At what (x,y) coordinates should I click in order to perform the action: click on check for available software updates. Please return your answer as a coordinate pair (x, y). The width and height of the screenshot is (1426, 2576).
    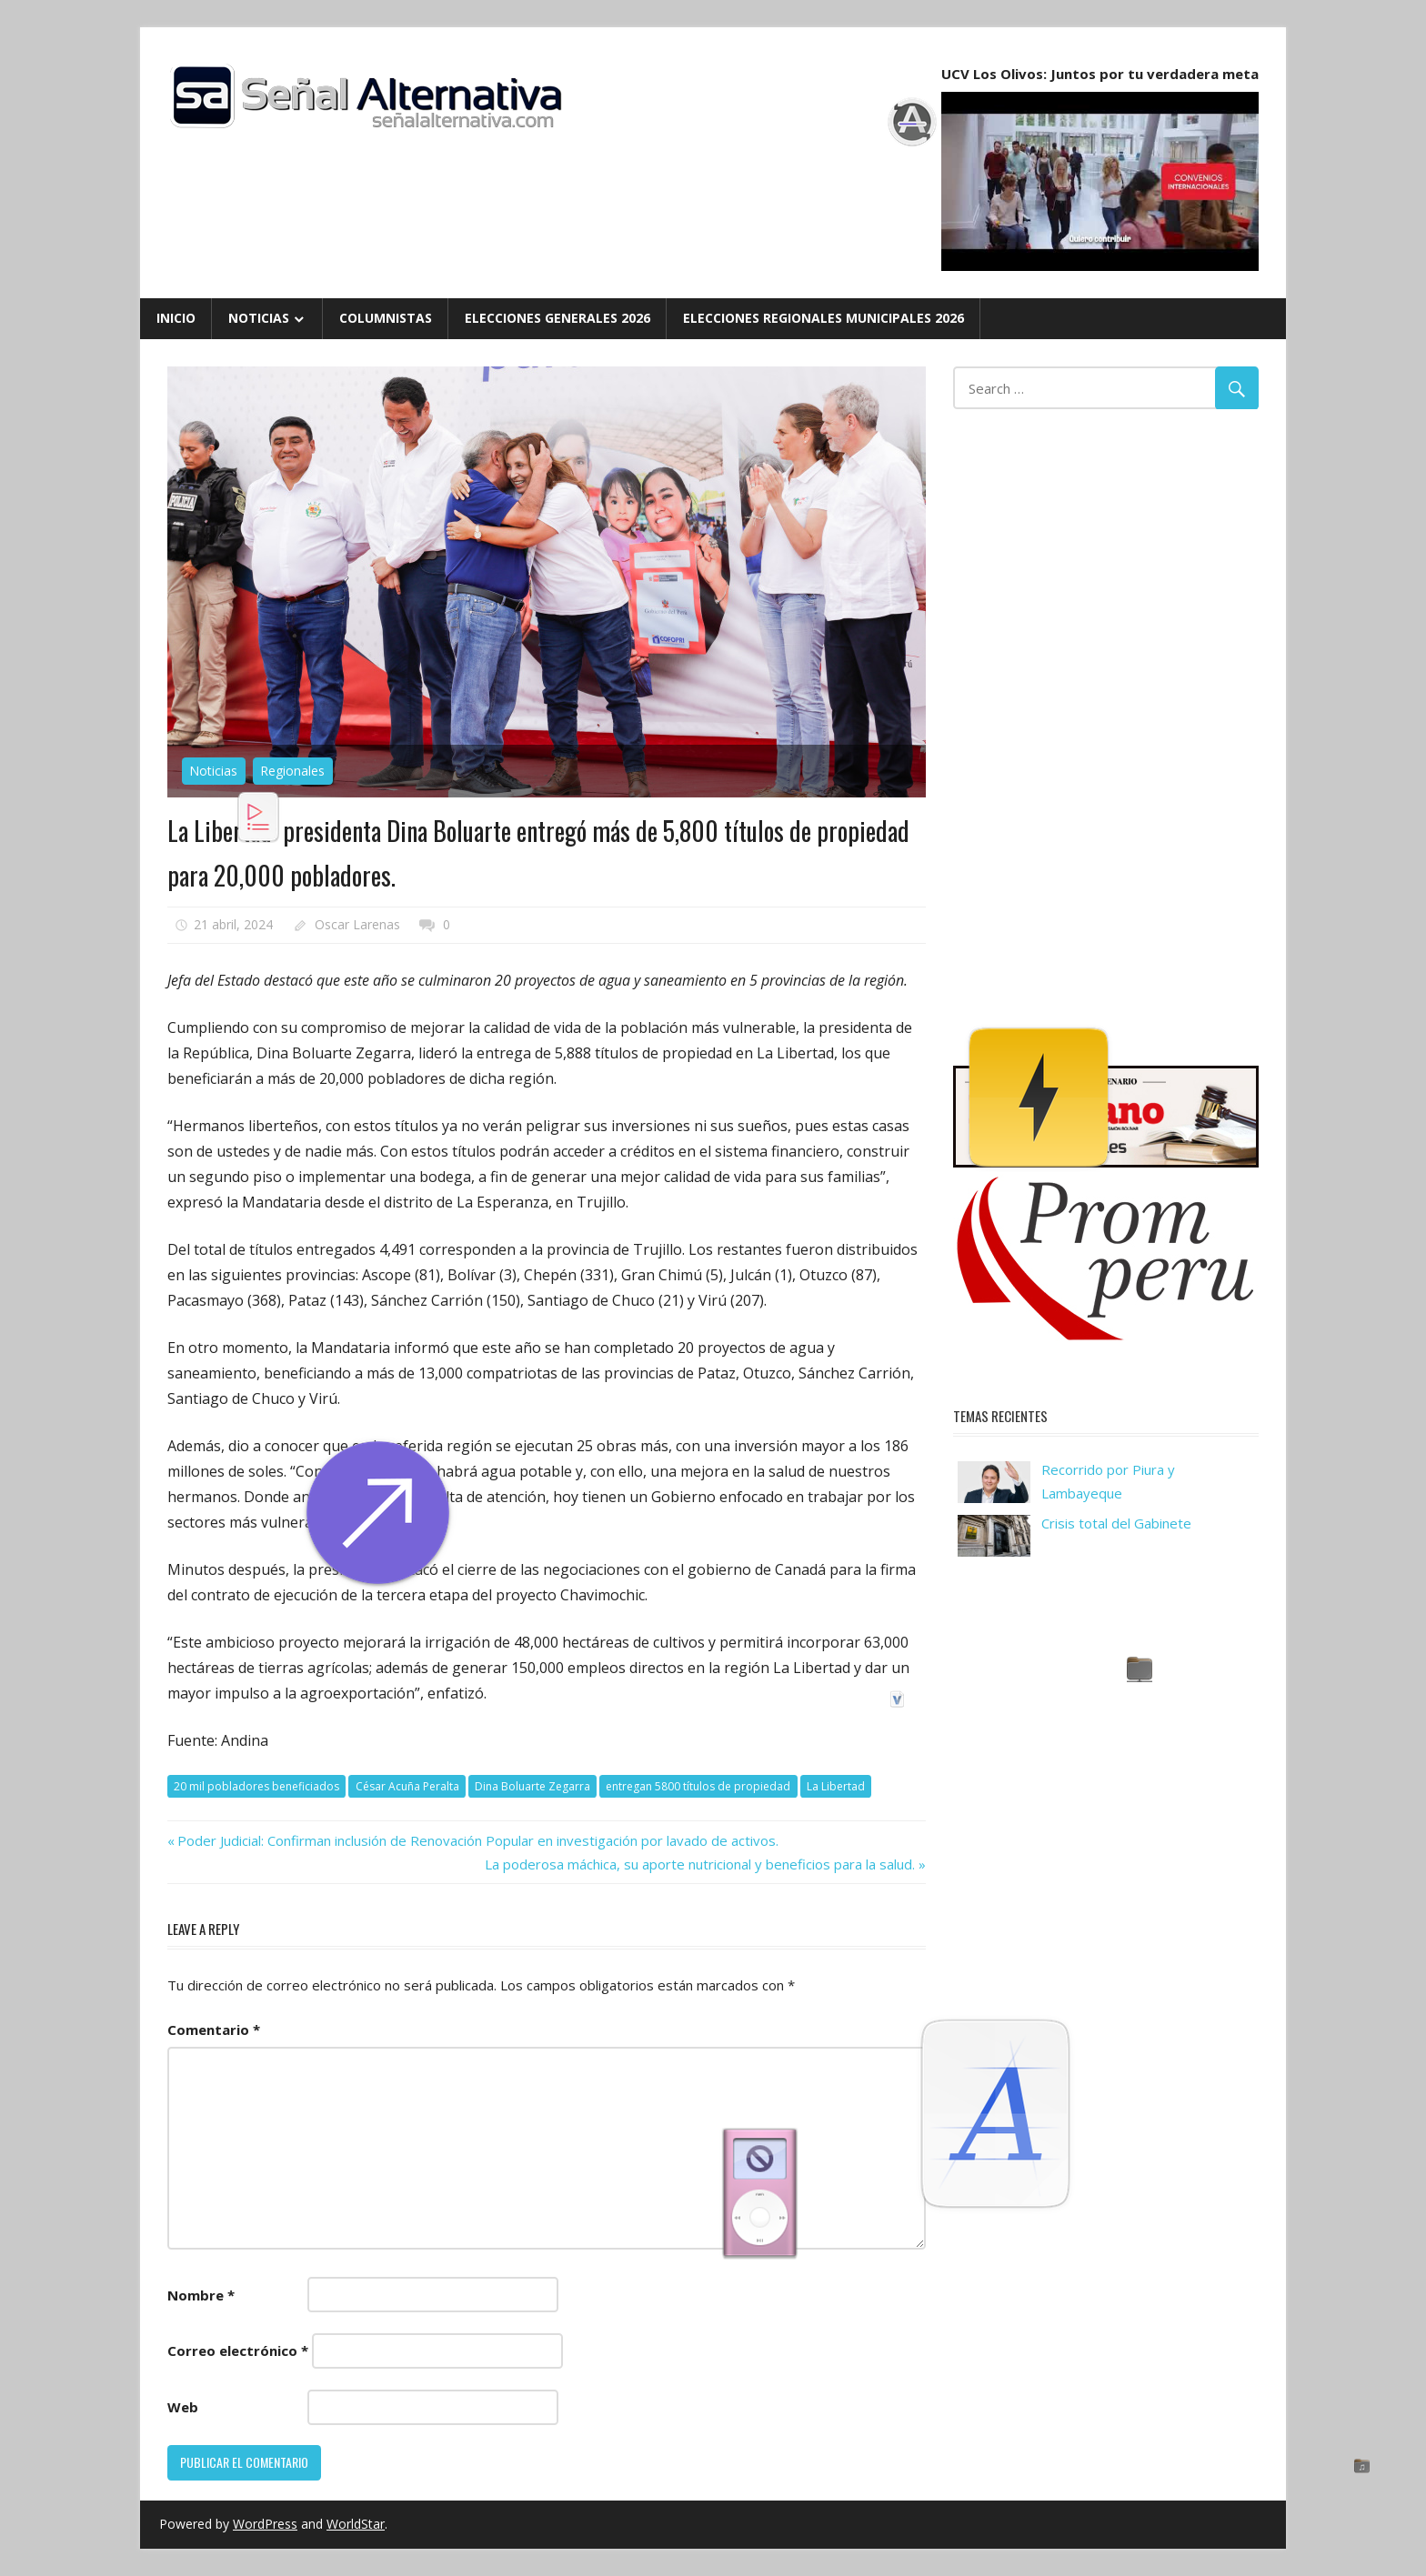
    Looking at the image, I should click on (912, 122).